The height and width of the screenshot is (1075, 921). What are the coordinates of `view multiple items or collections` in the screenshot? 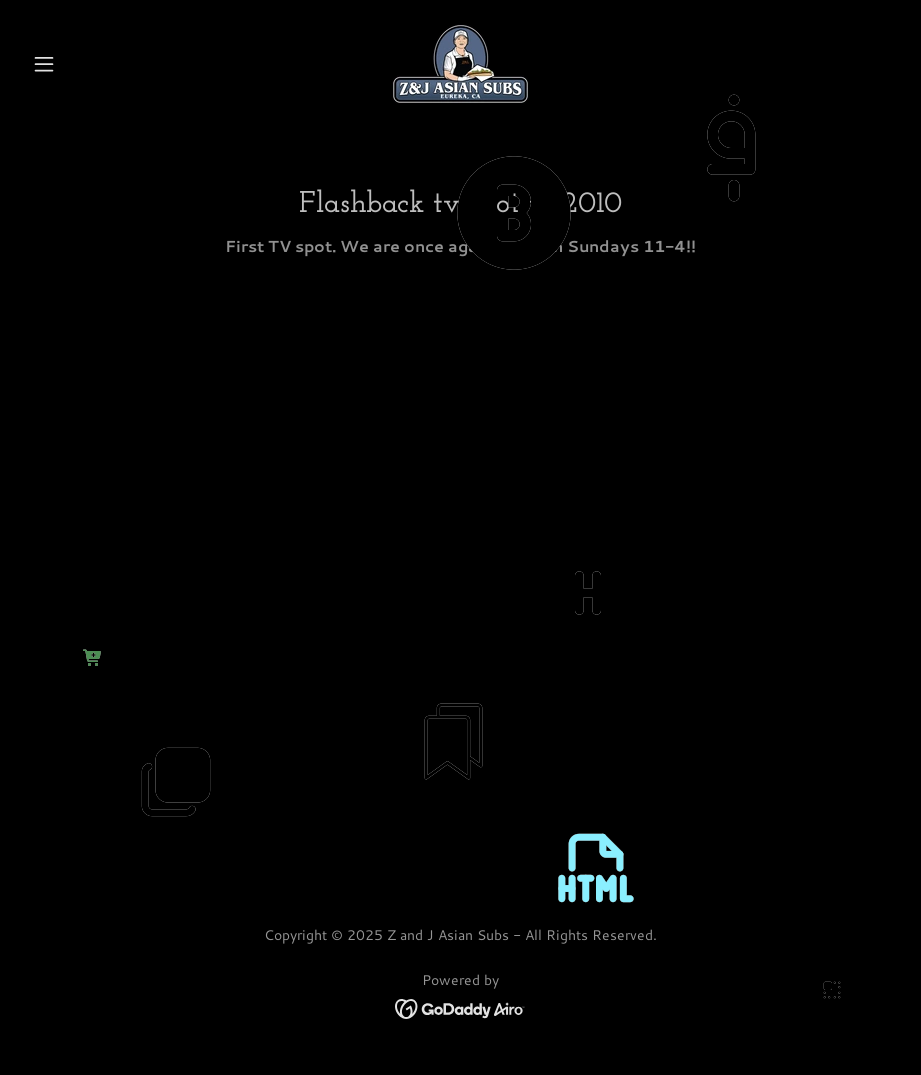 It's located at (176, 782).